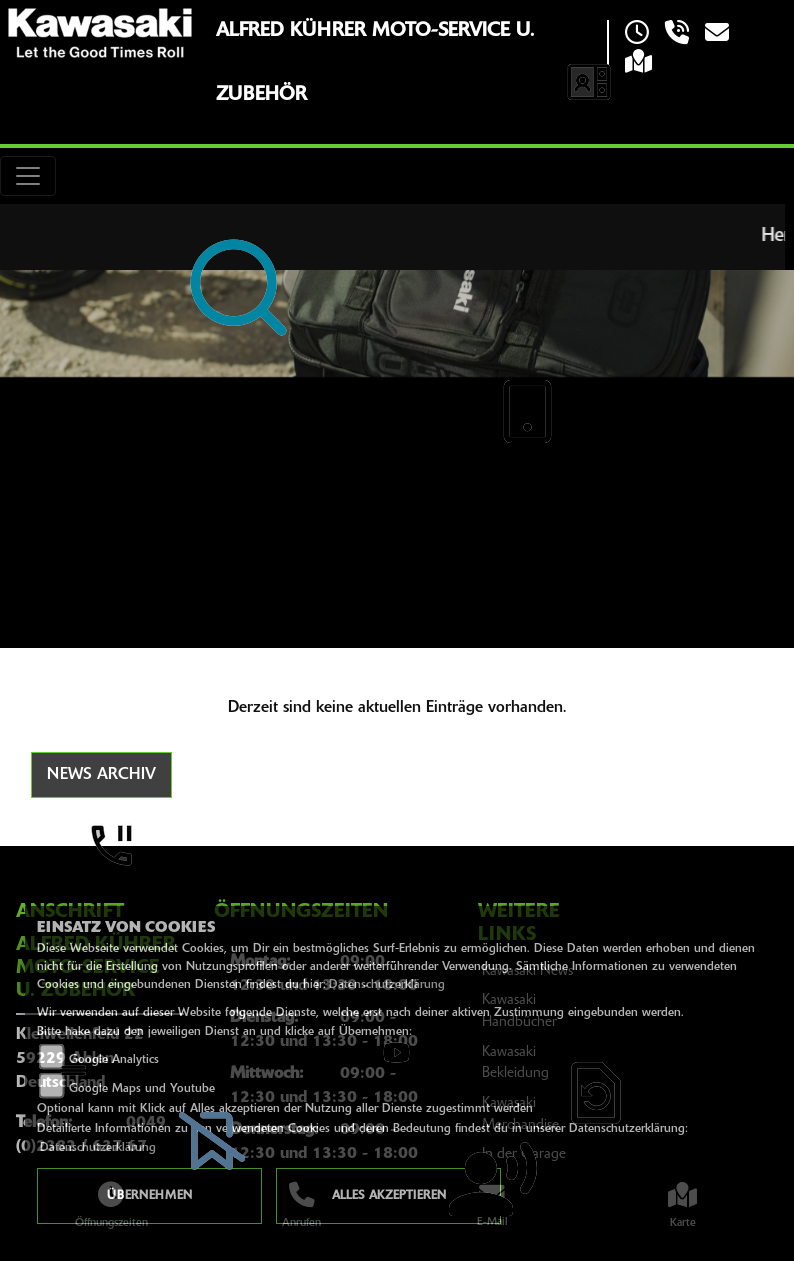  Describe the element at coordinates (238, 287) in the screenshot. I see `search for content or items` at that location.